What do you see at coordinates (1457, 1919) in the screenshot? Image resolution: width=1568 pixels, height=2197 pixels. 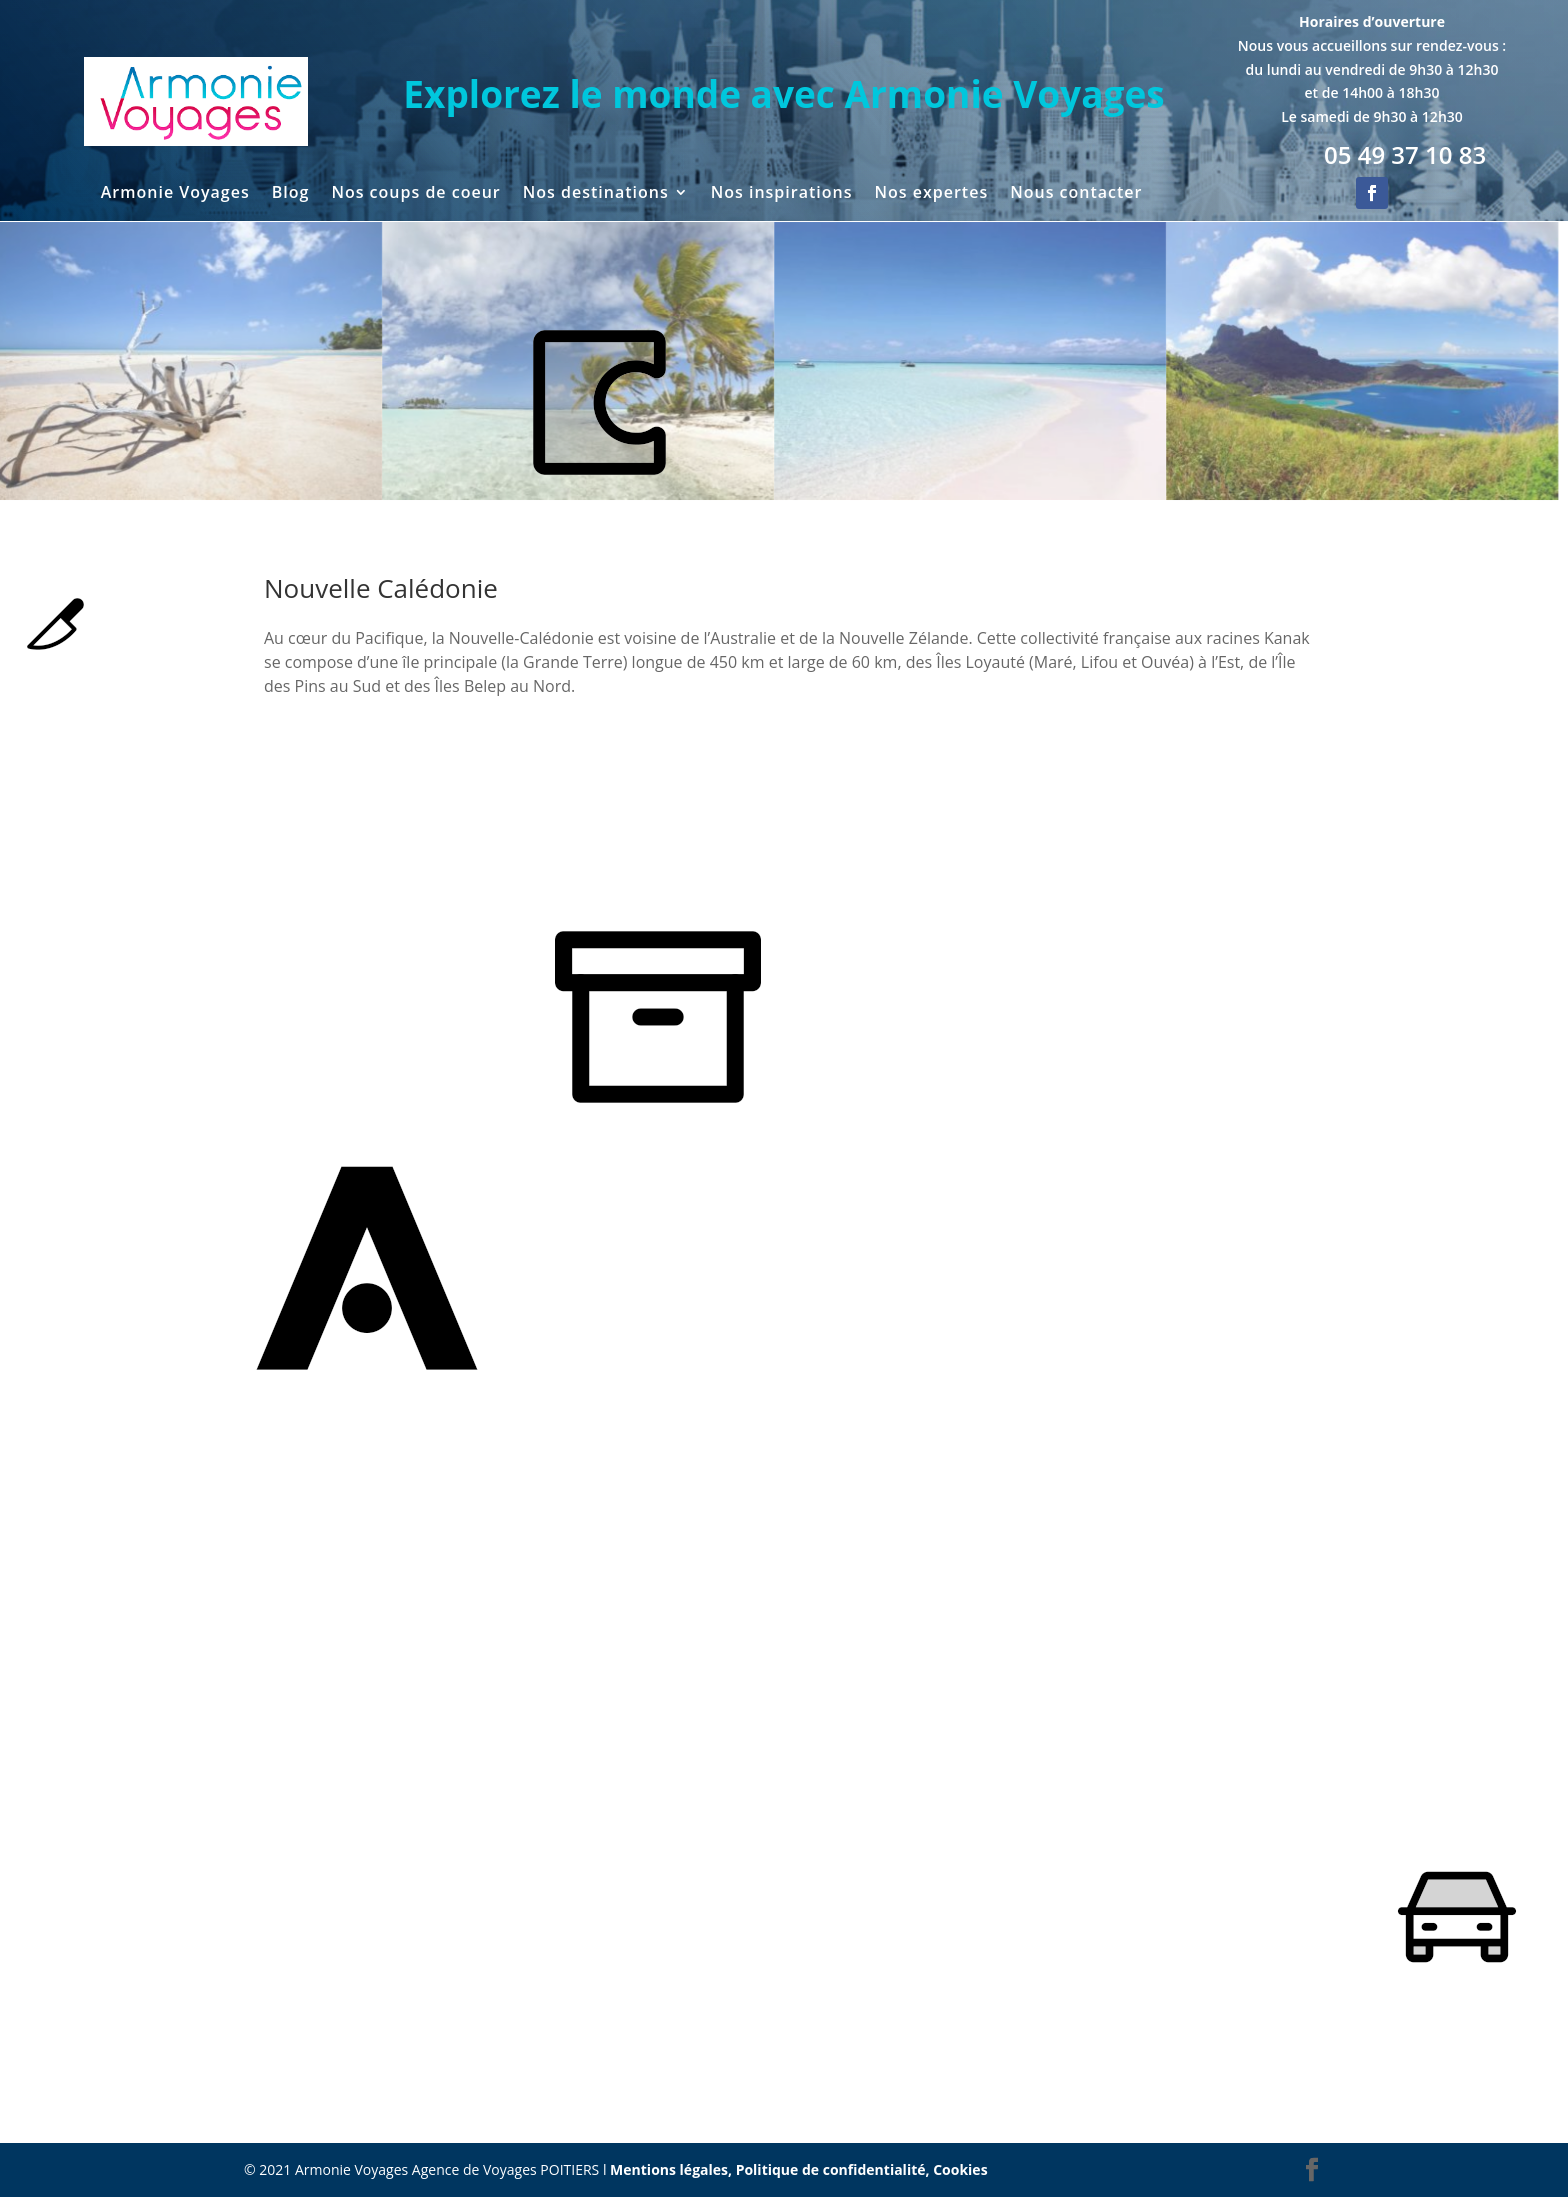 I see `access vehicle or car-related features` at bounding box center [1457, 1919].